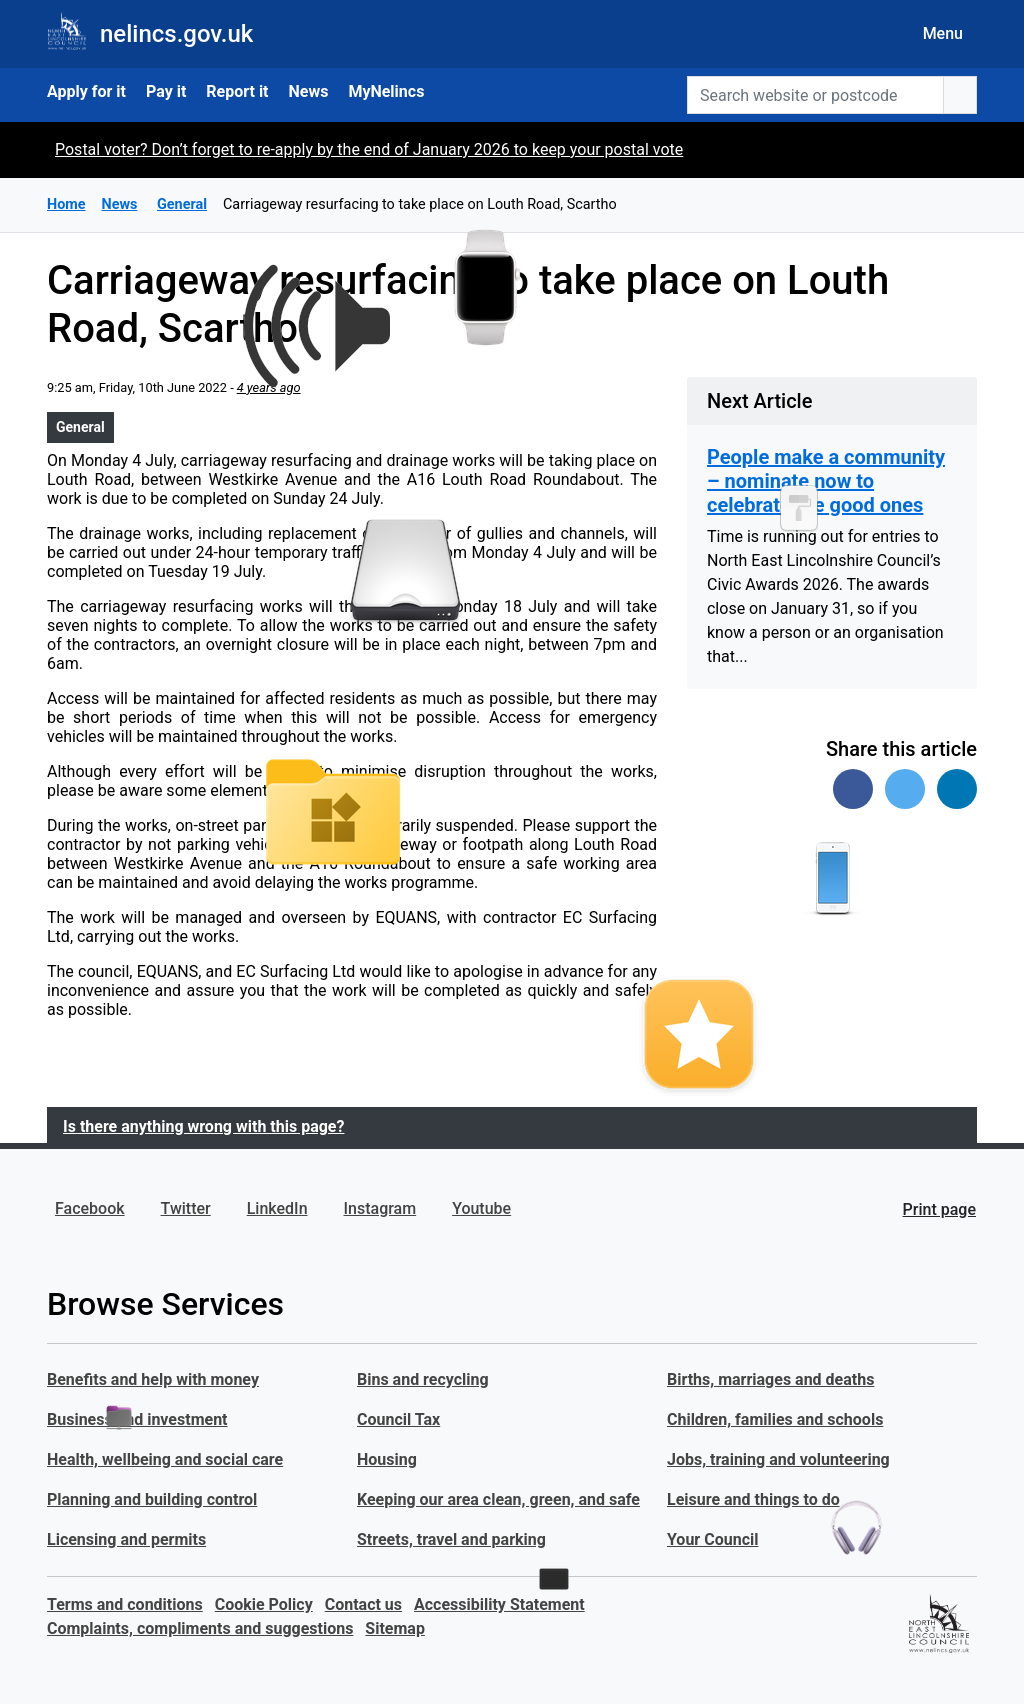  I want to click on open a theme configuration file, so click(799, 508).